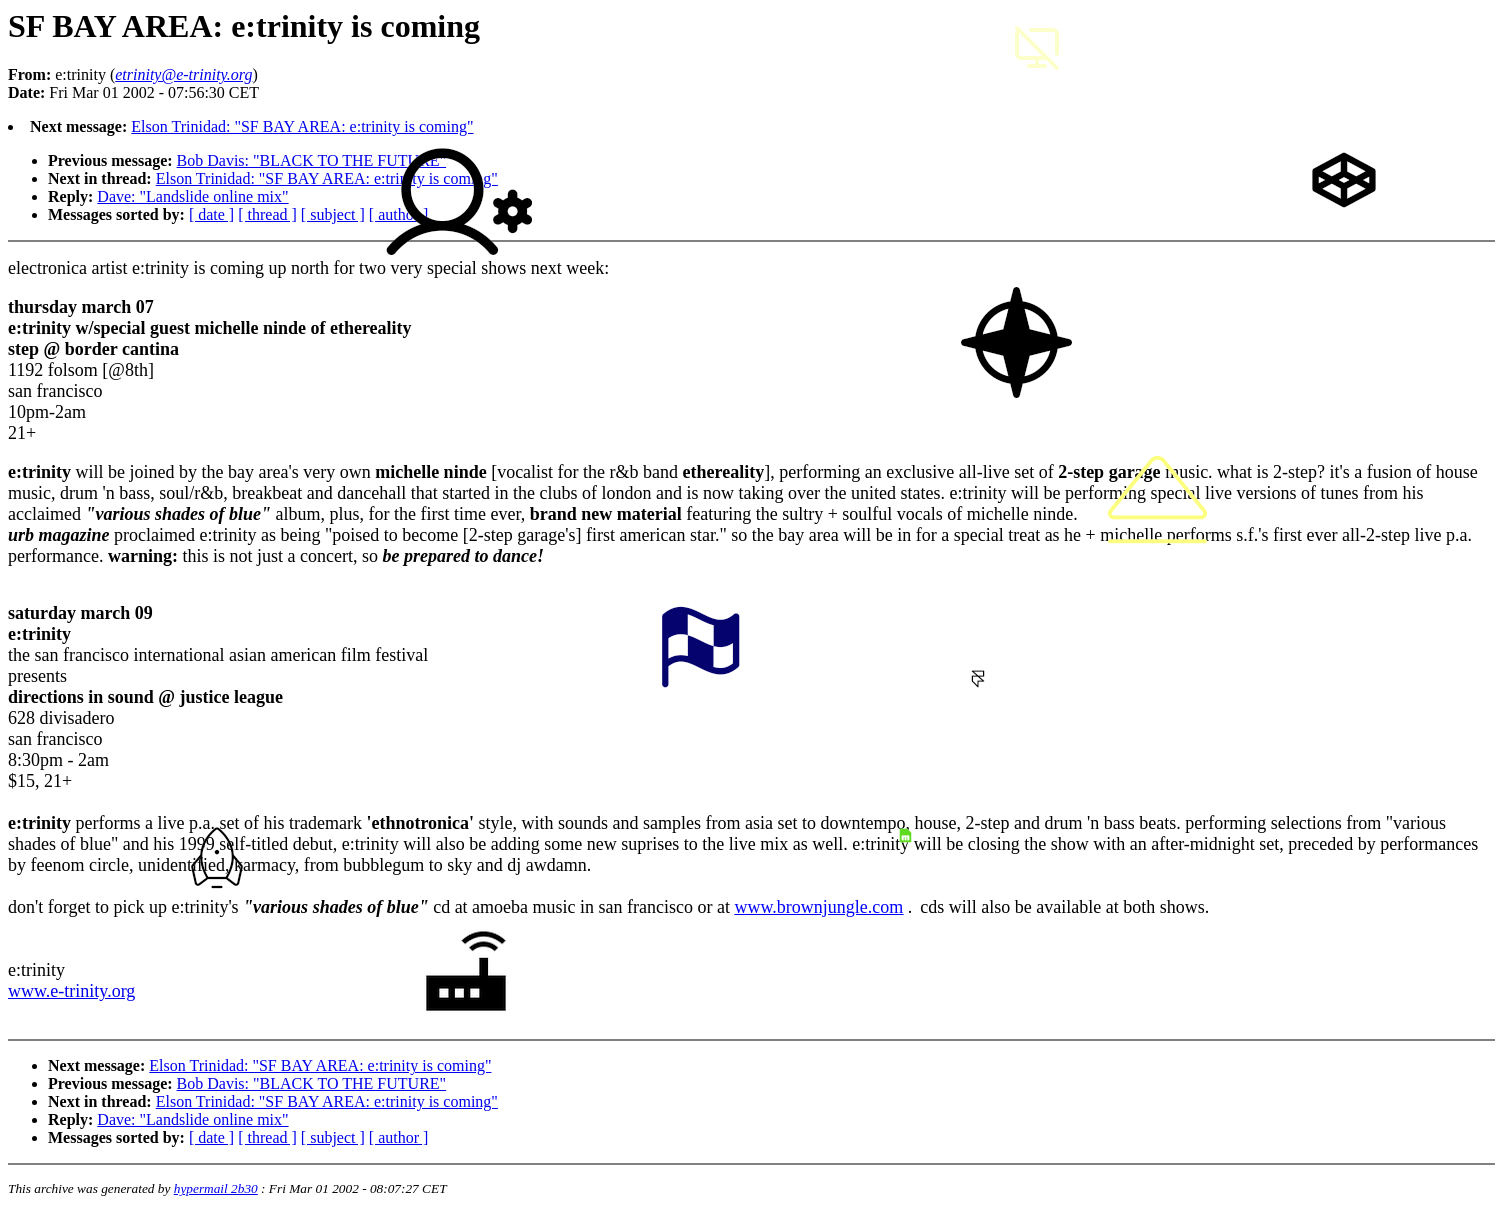  Describe the element at coordinates (697, 645) in the screenshot. I see `indicates completion or finish line` at that location.